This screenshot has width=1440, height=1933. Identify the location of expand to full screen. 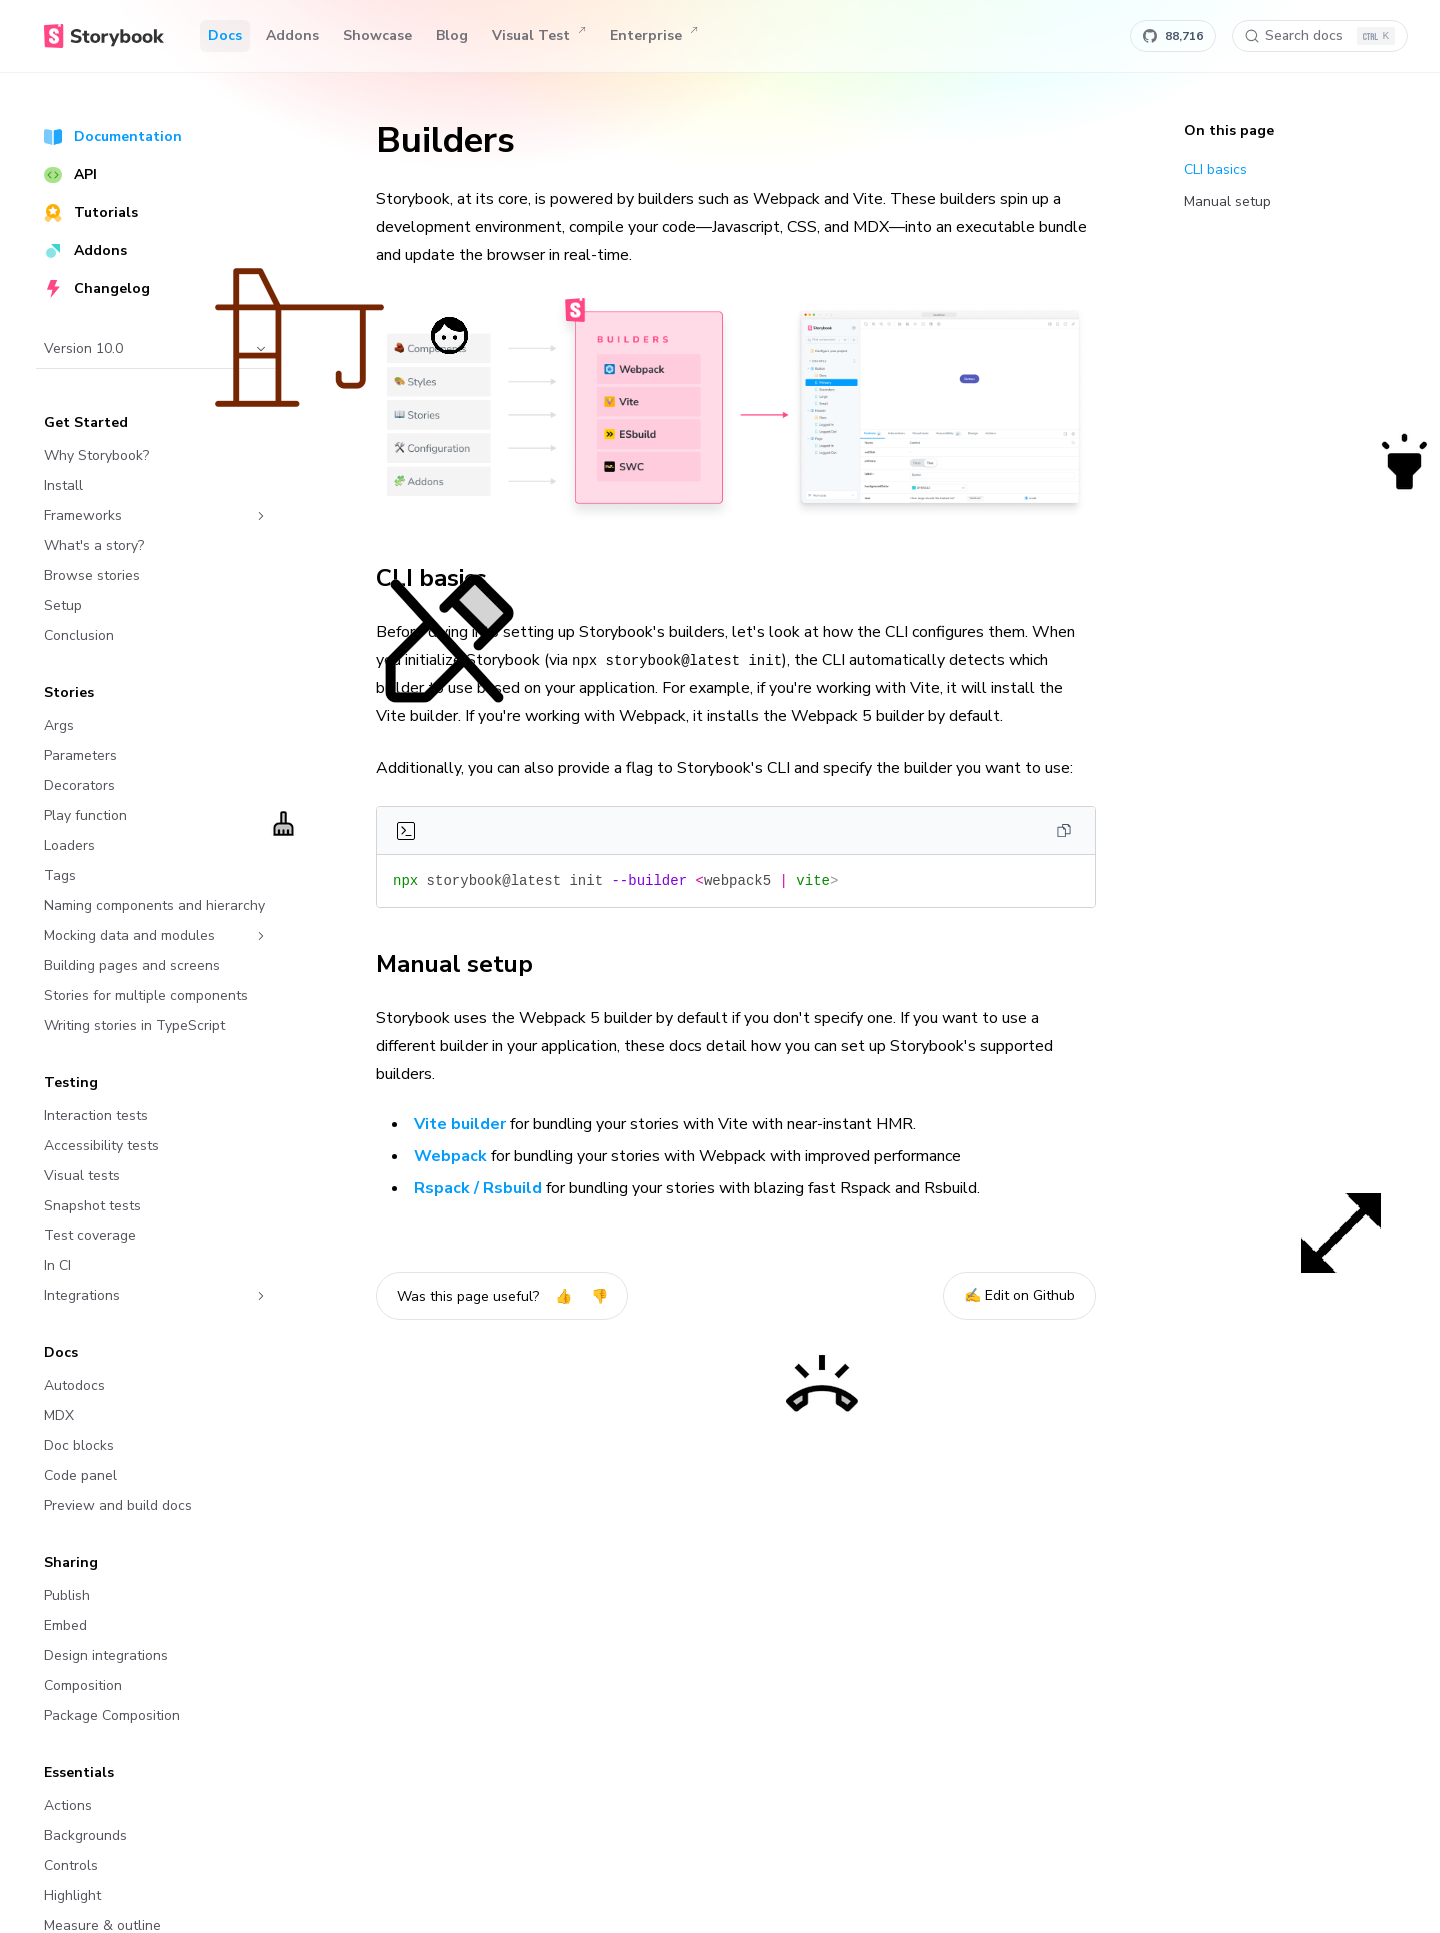
(1341, 1233).